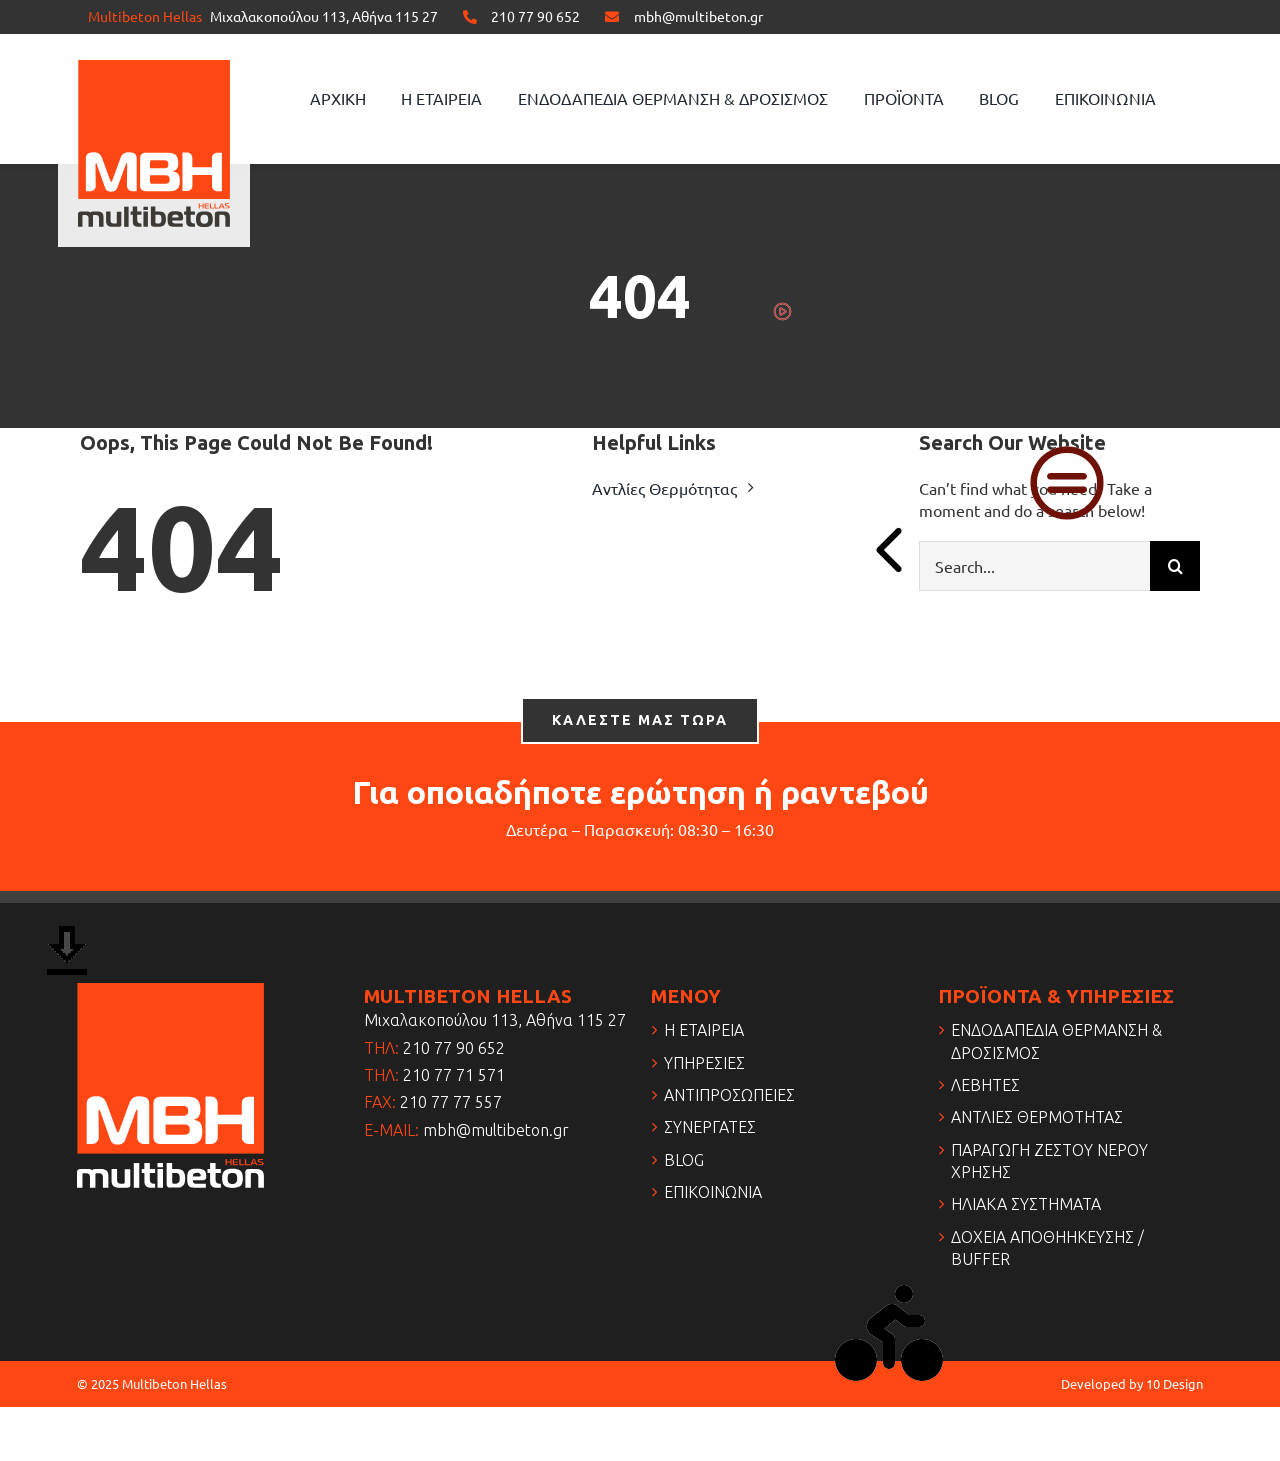 The width and height of the screenshot is (1280, 1461). Describe the element at coordinates (67, 952) in the screenshot. I see `download a file or content` at that location.